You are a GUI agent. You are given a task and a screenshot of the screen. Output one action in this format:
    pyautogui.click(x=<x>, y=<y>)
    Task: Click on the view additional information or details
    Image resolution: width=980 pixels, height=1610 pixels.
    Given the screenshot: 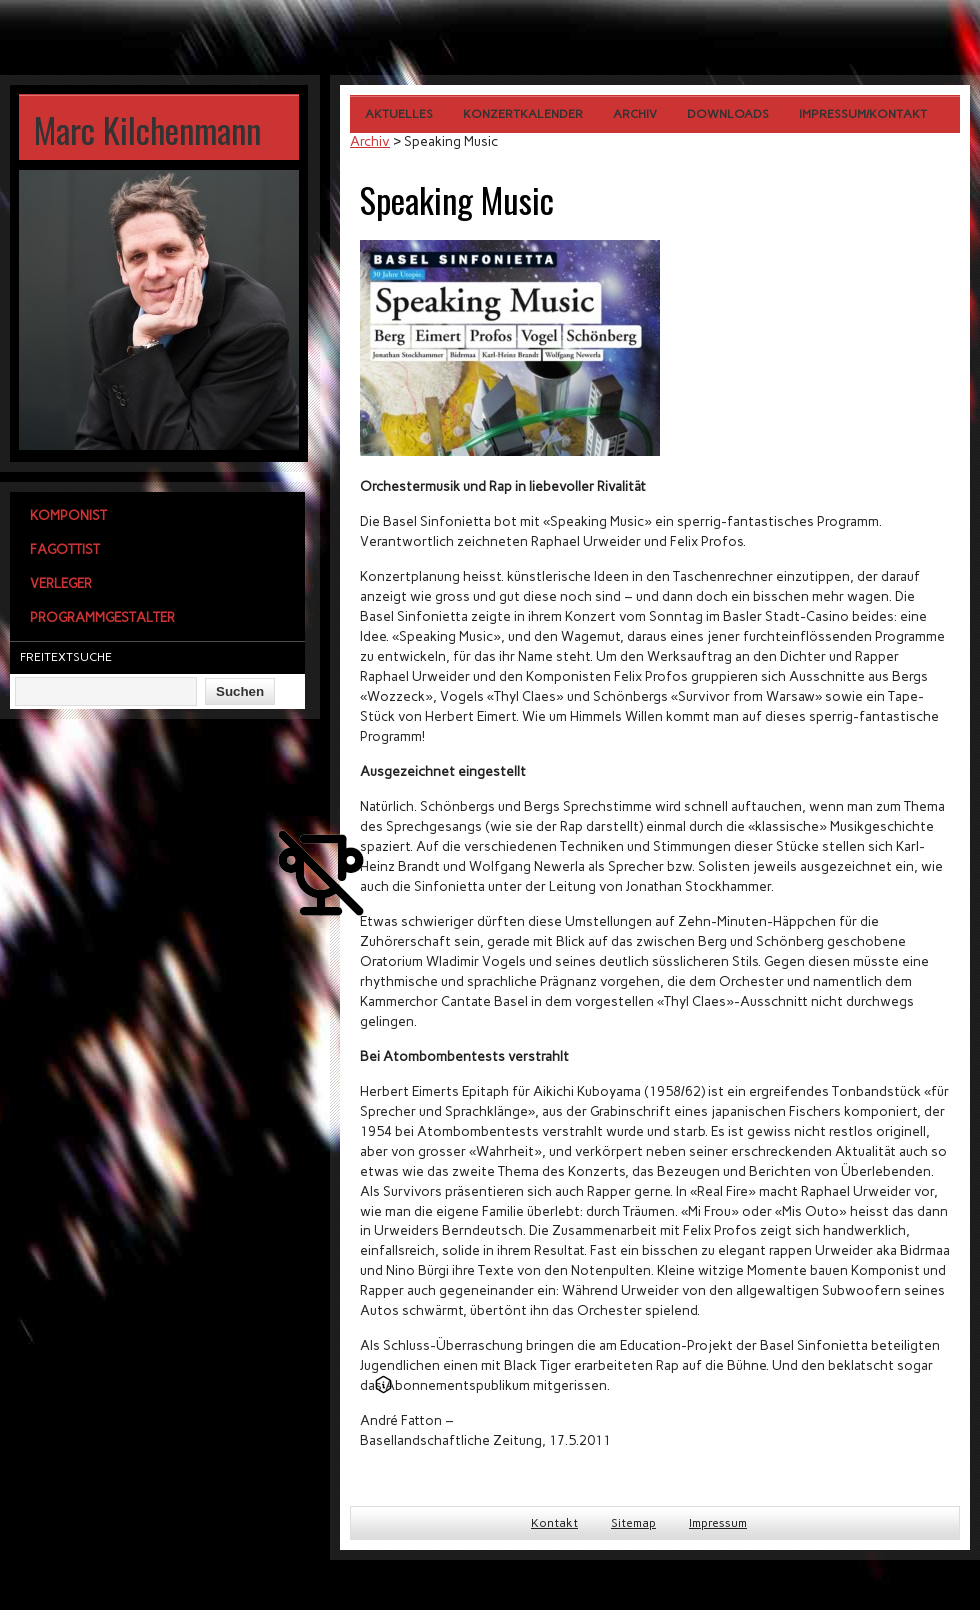 What is the action you would take?
    pyautogui.click(x=383, y=1384)
    